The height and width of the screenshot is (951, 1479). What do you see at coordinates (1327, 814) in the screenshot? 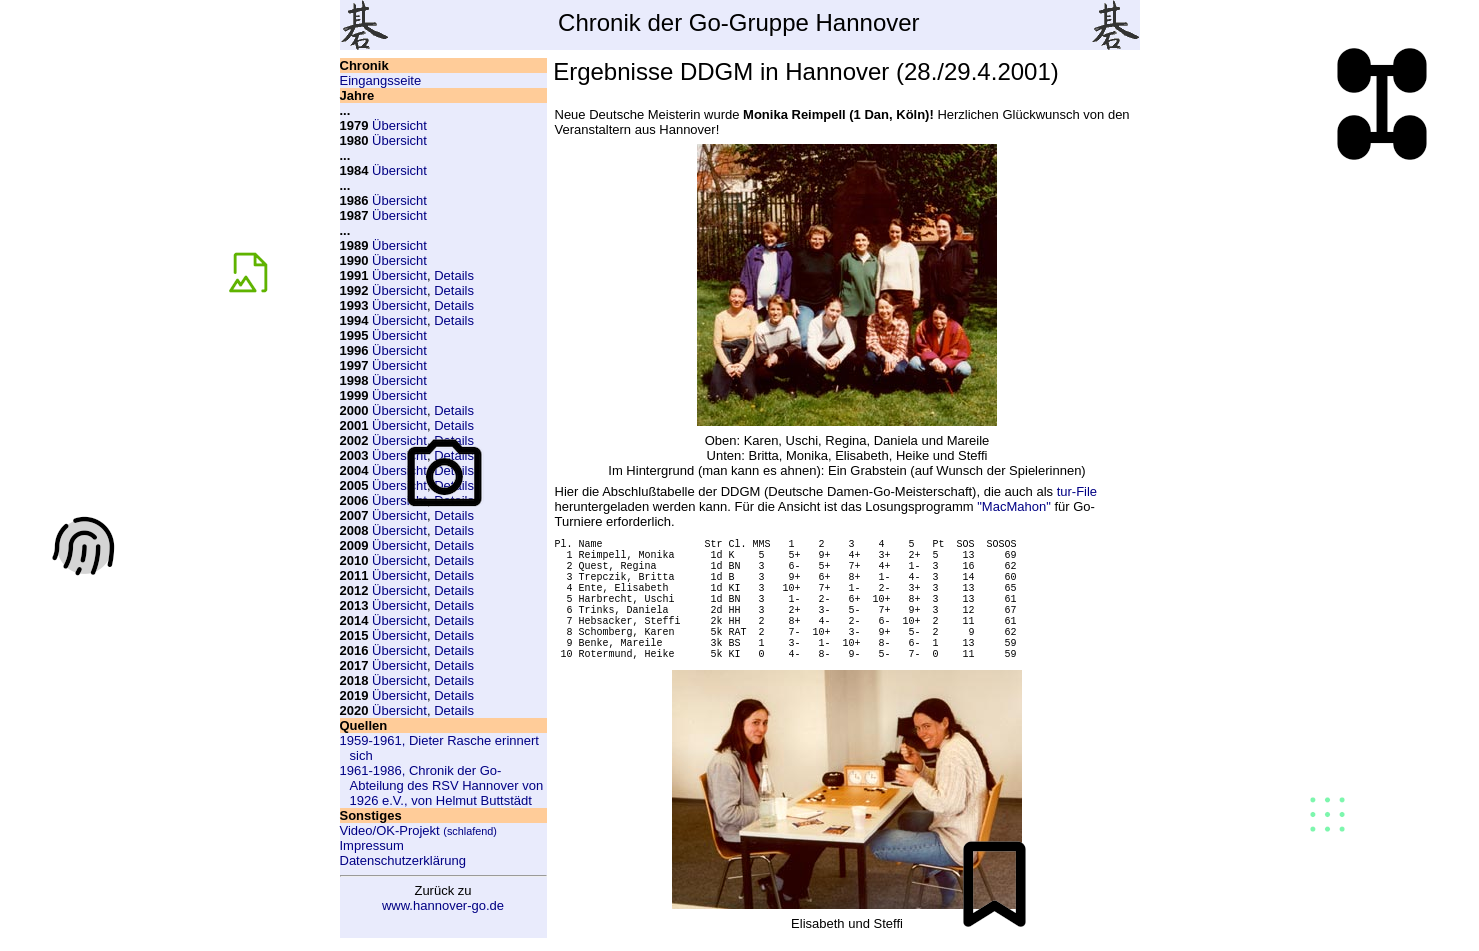
I see `open app drawer or launcher` at bounding box center [1327, 814].